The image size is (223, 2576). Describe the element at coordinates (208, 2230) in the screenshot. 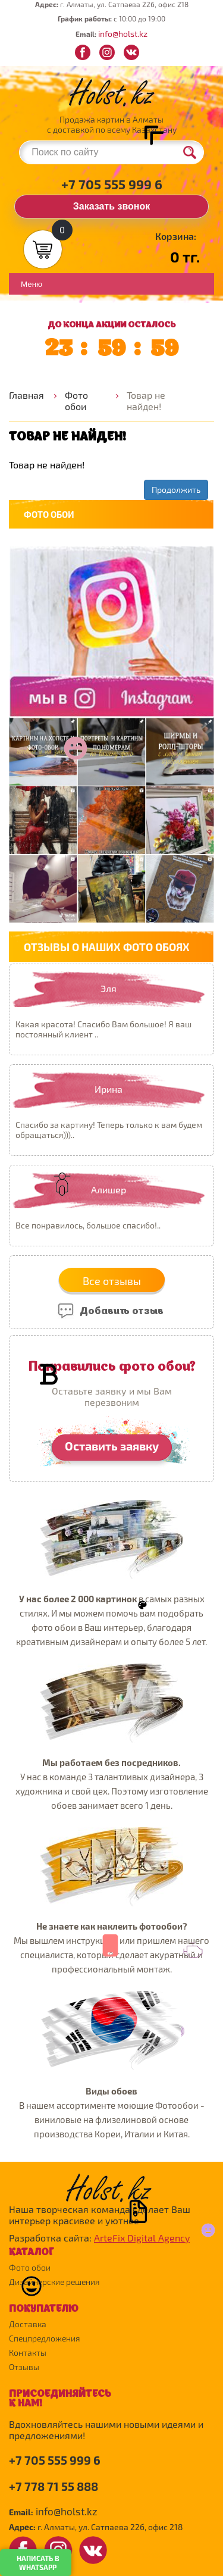

I see `rate your experience as neutral` at that location.